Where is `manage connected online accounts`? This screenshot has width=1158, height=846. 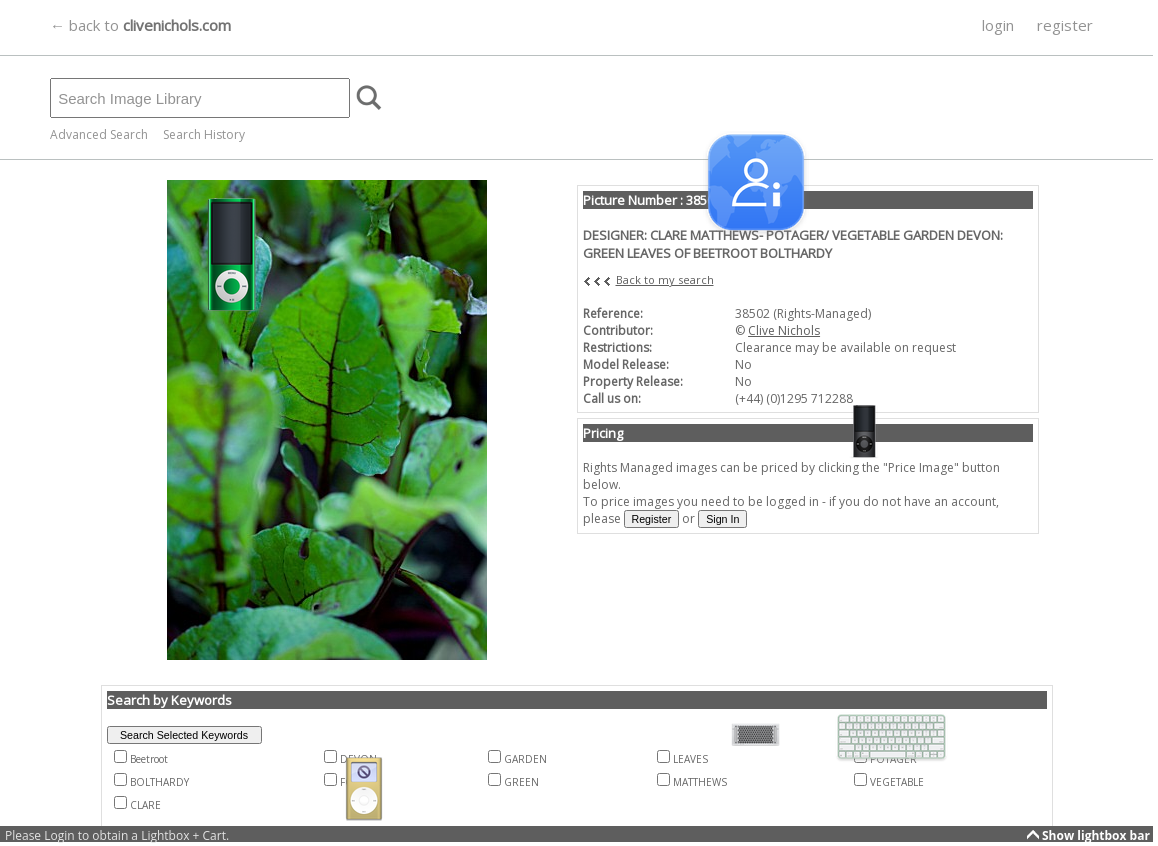
manage connected online accounts is located at coordinates (756, 184).